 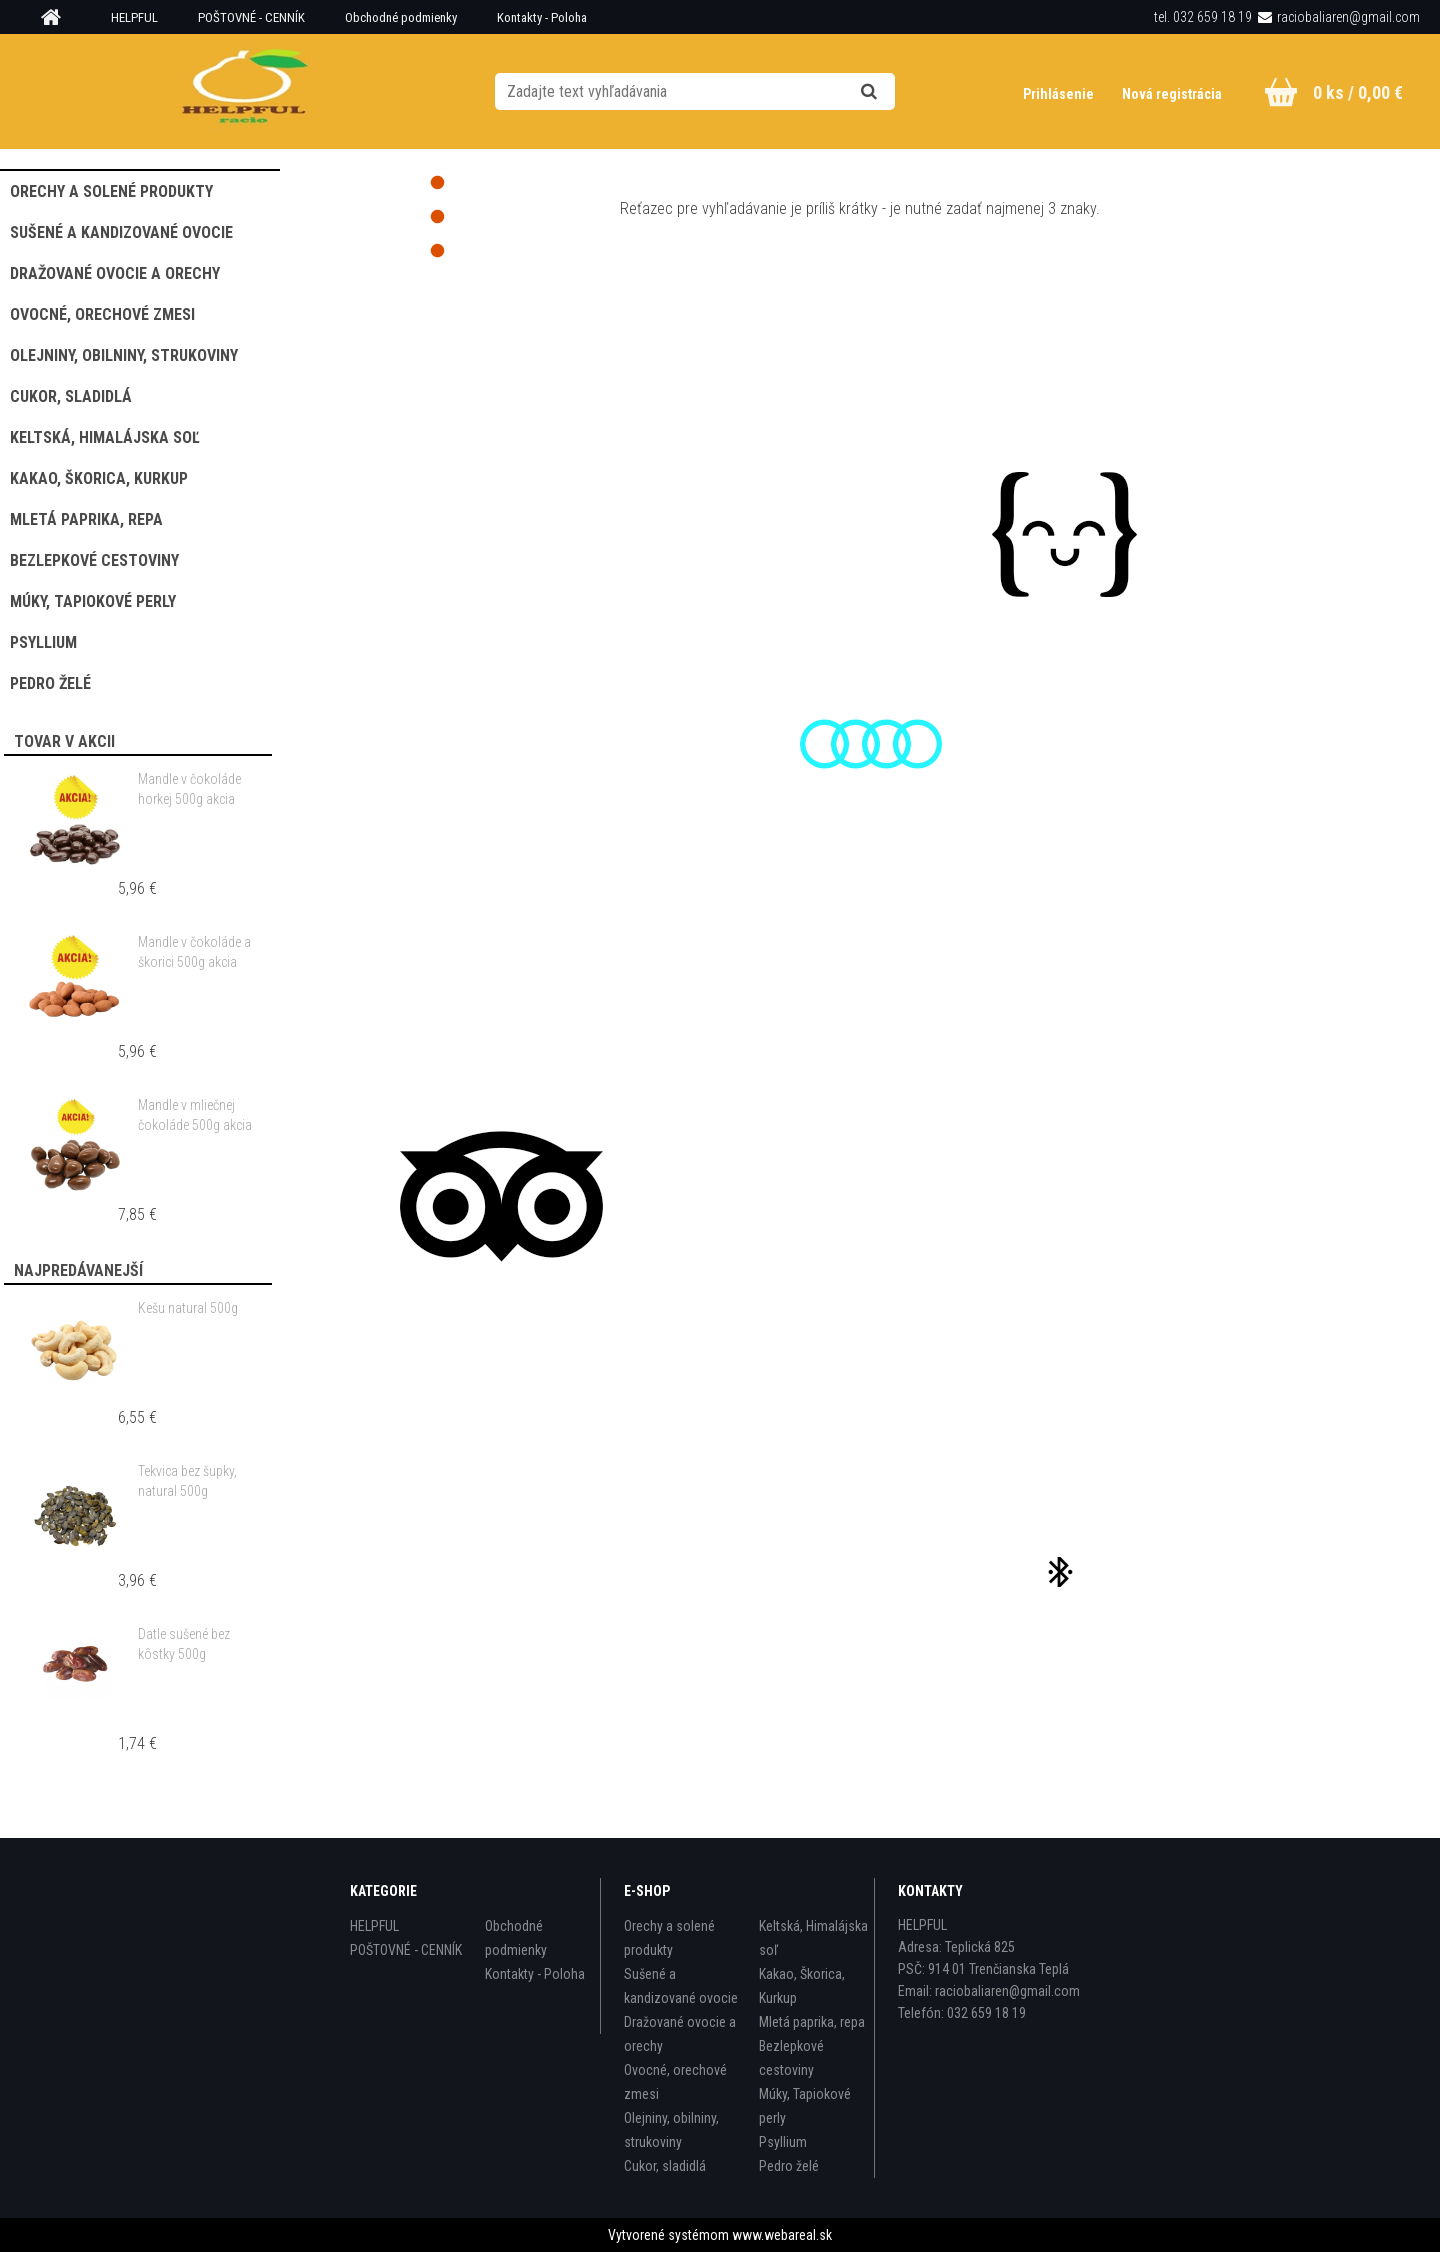 What do you see at coordinates (501, 1196) in the screenshot?
I see `open tripadvisor app` at bounding box center [501, 1196].